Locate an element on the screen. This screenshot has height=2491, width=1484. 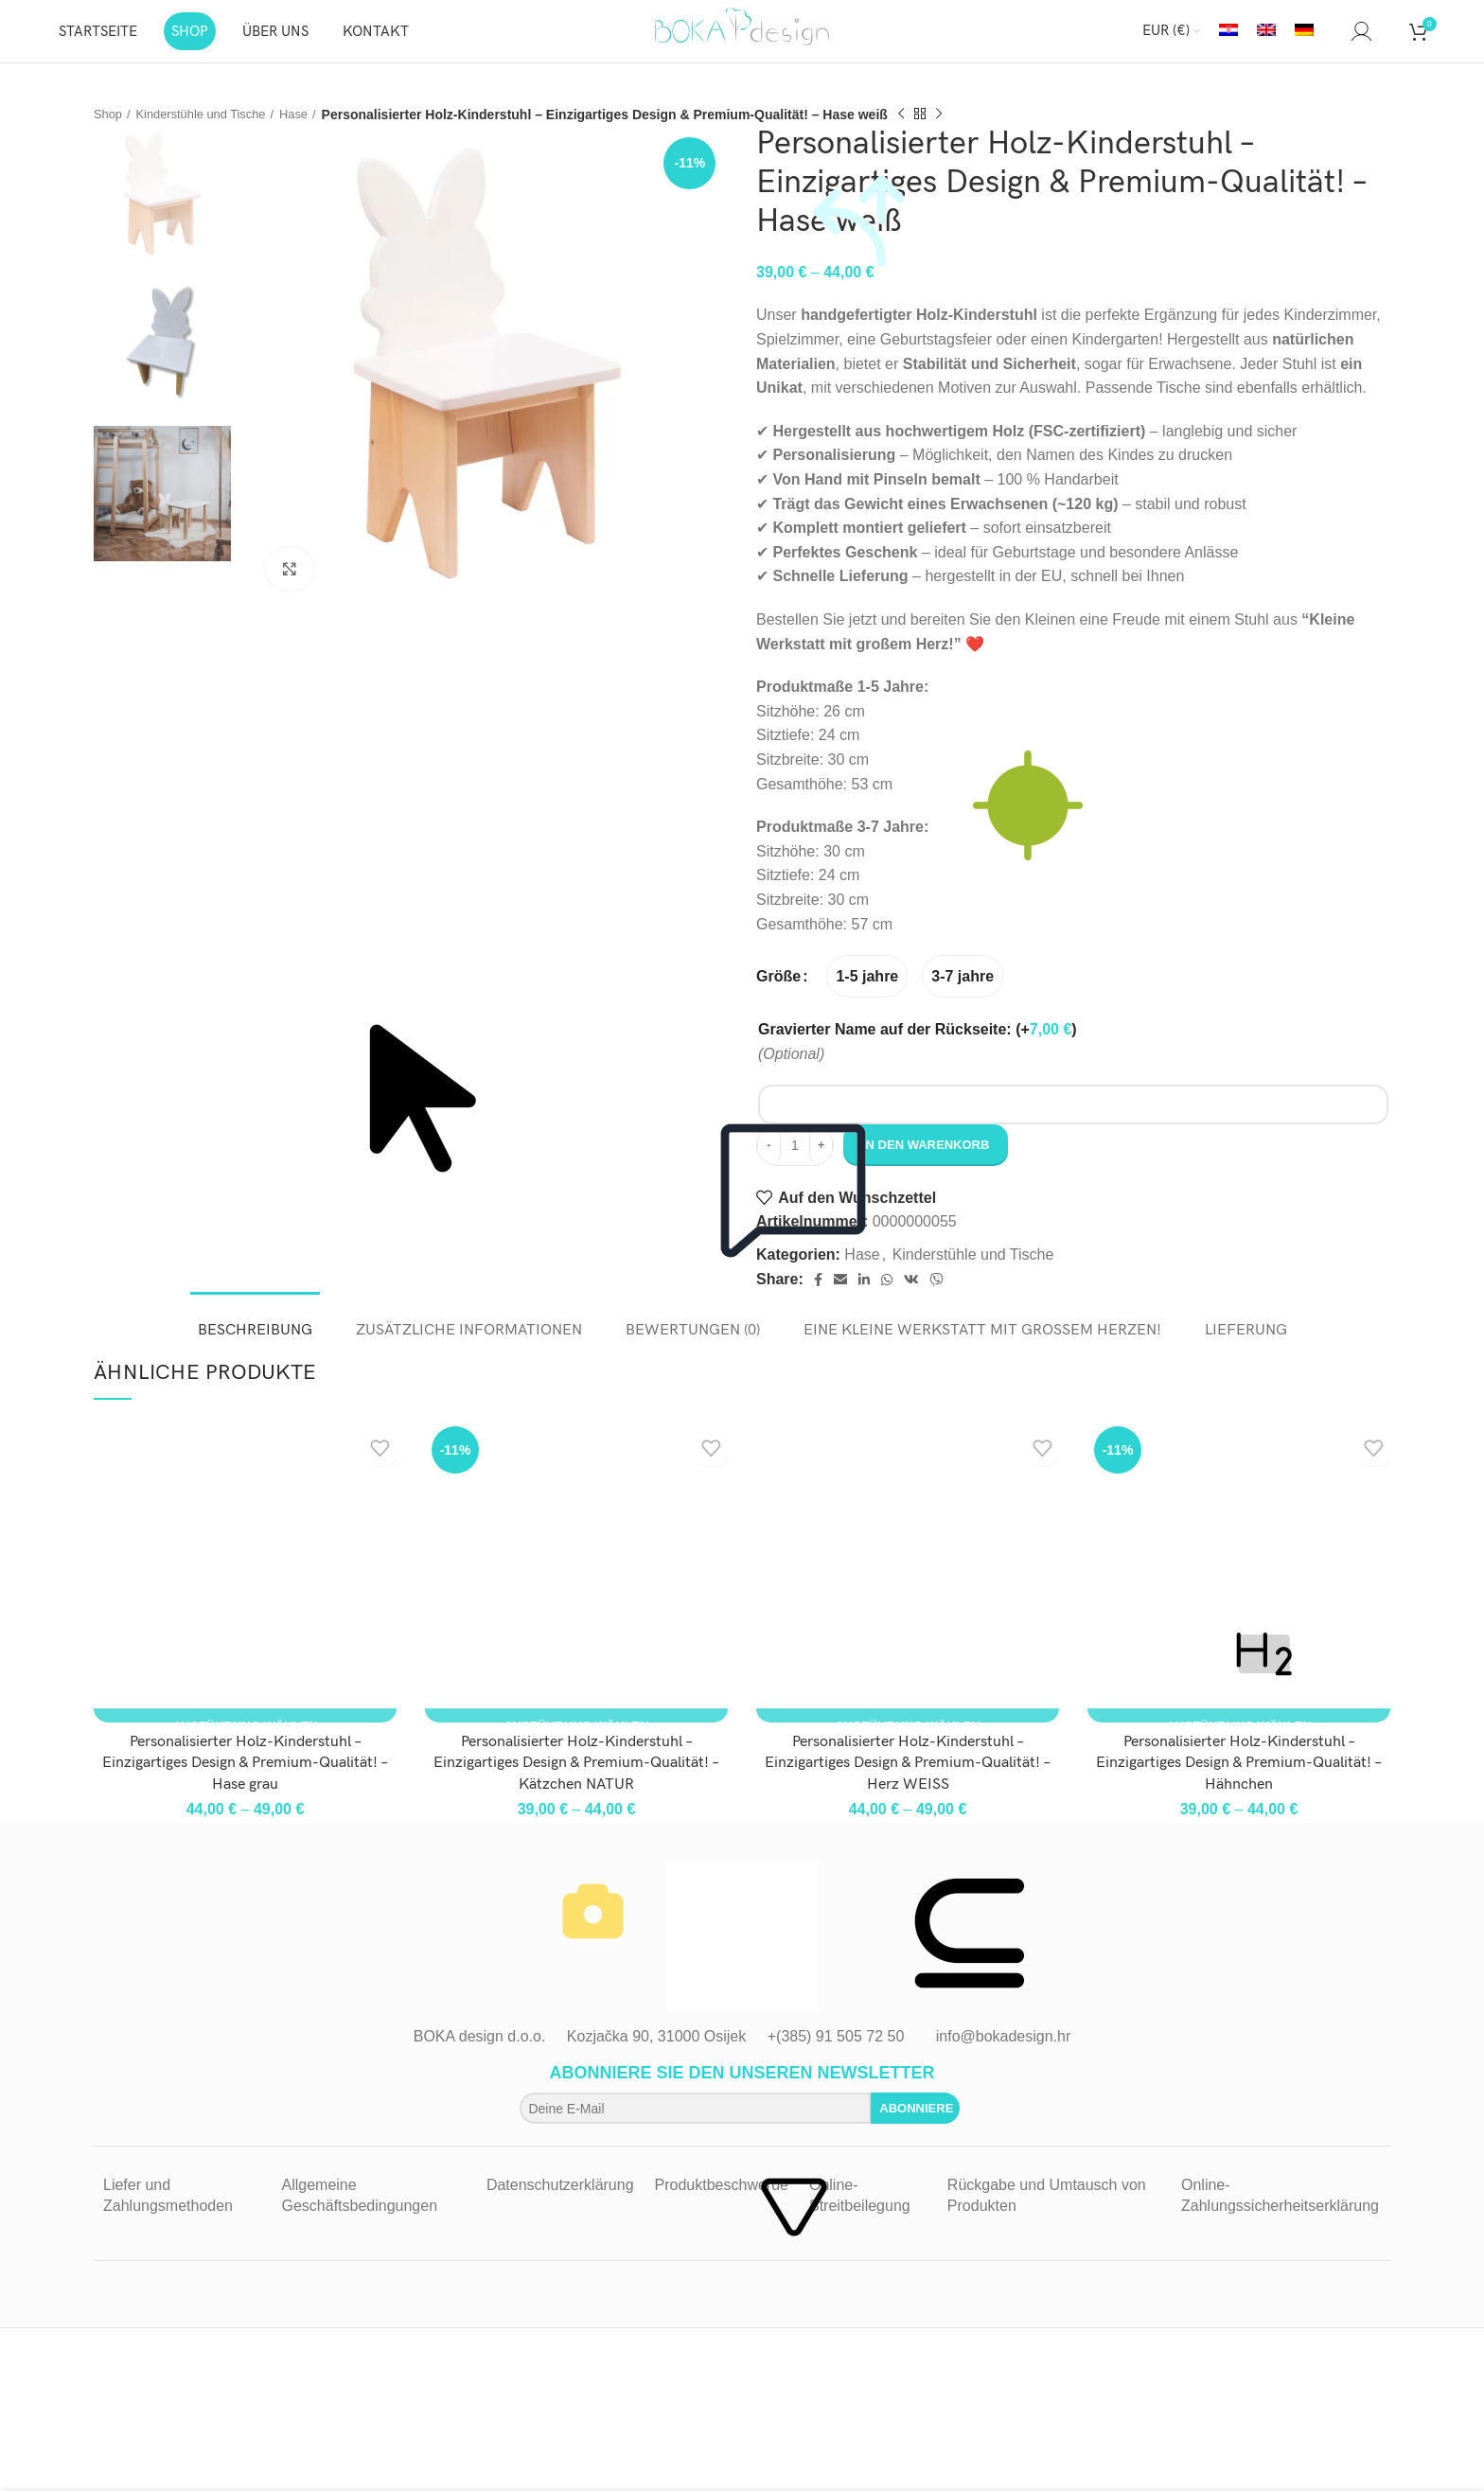
expand dropdown menu is located at coordinates (794, 2205).